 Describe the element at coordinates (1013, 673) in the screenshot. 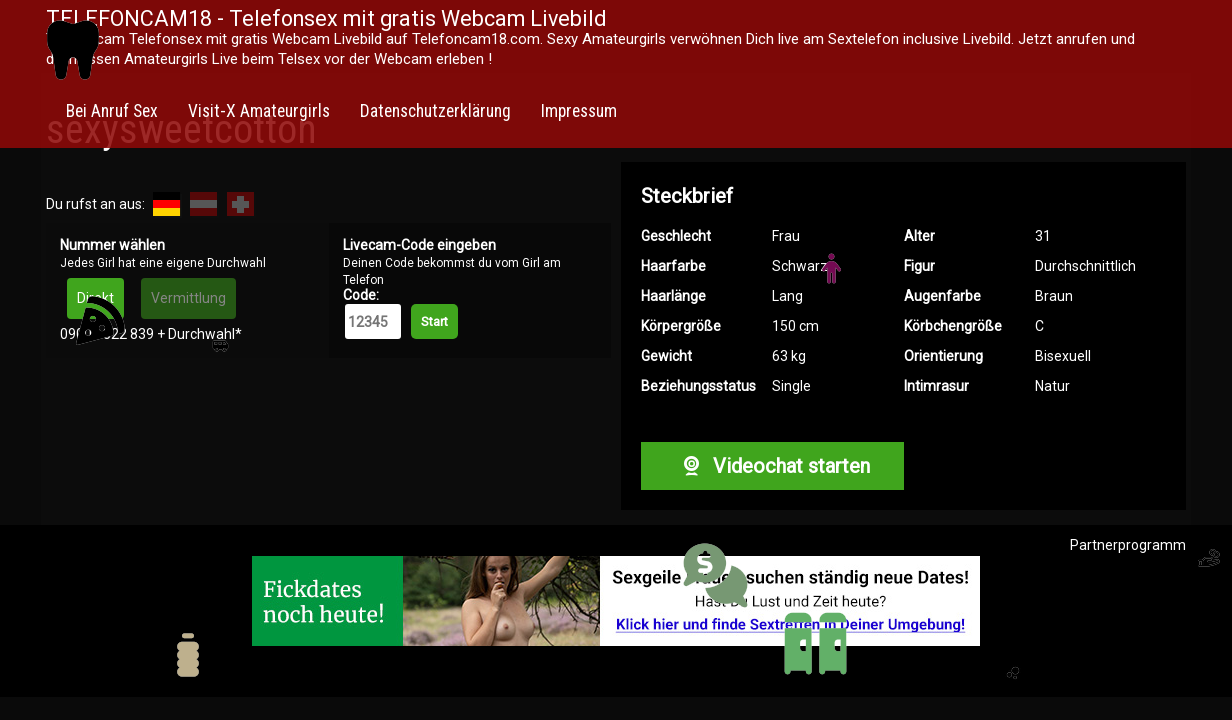

I see `view bubble chart visualization` at that location.